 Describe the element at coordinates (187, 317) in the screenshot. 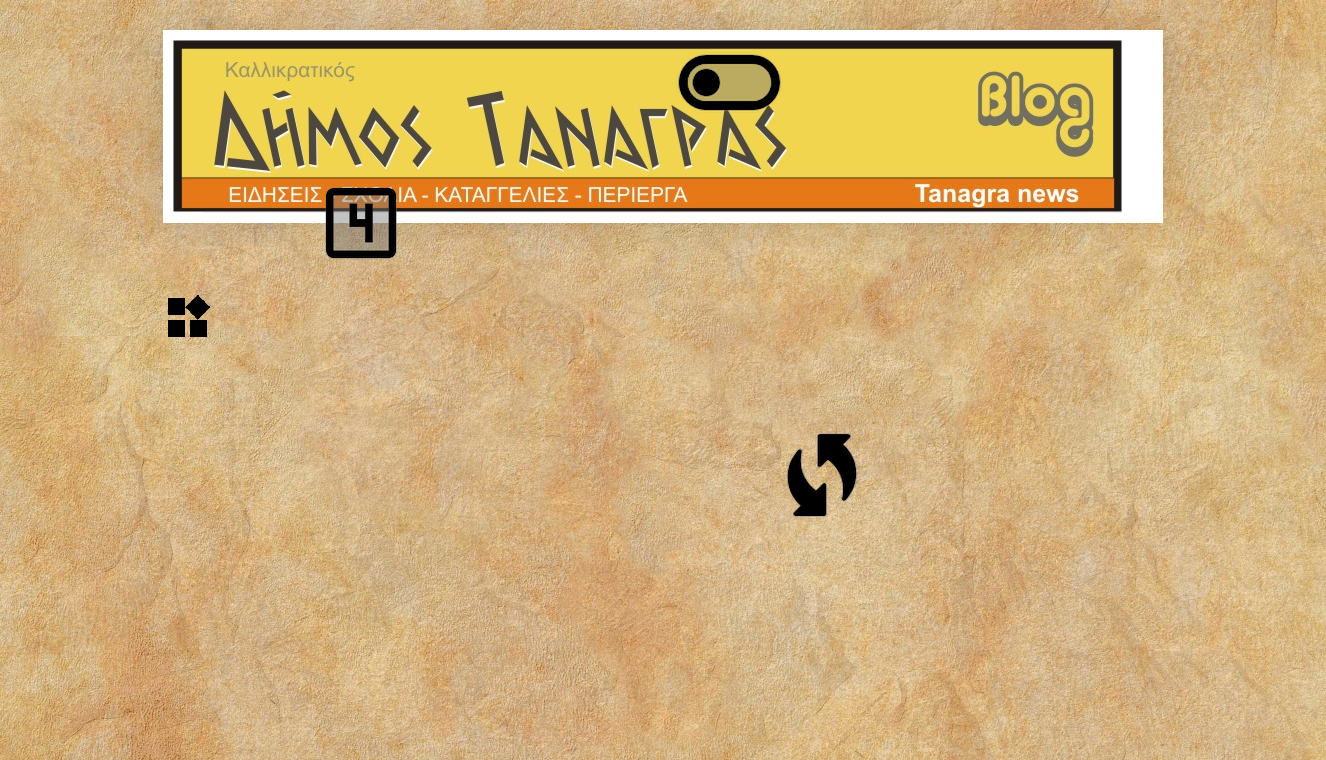

I see `access home screen widgets` at that location.